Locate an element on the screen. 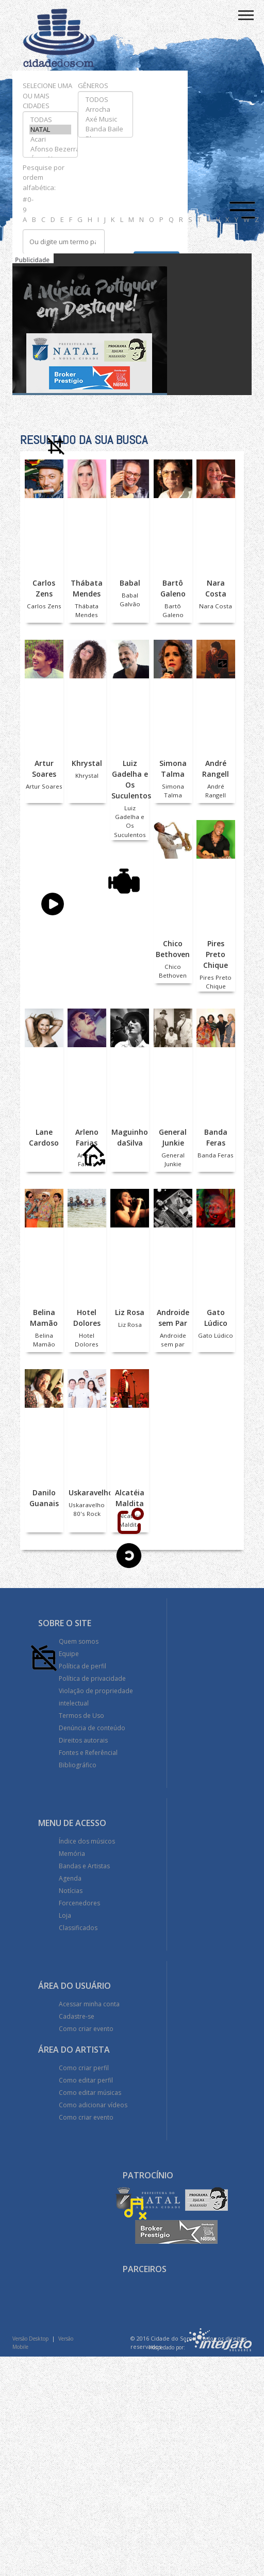  select sawtooth waveform in audio synthesizer is located at coordinates (222, 663).